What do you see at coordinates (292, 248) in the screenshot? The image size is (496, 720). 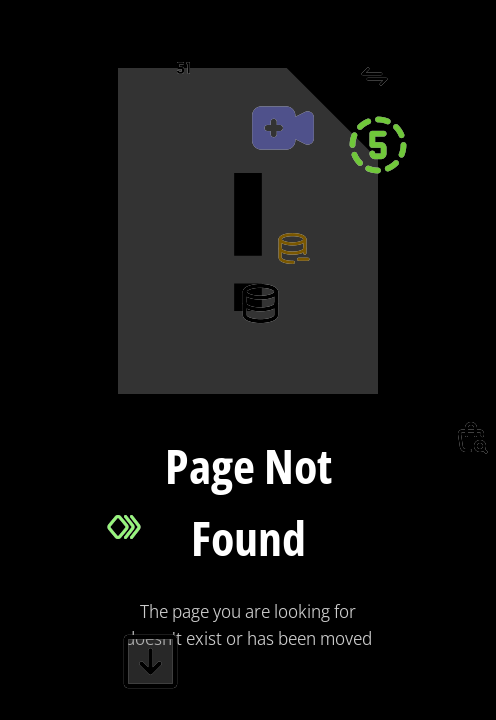 I see `remove a database or data source` at bounding box center [292, 248].